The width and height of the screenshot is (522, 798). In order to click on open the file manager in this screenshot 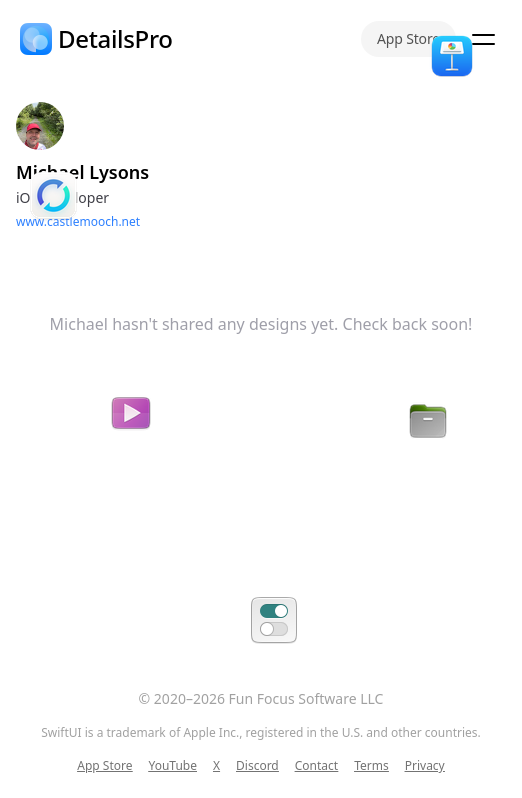, I will do `click(428, 421)`.